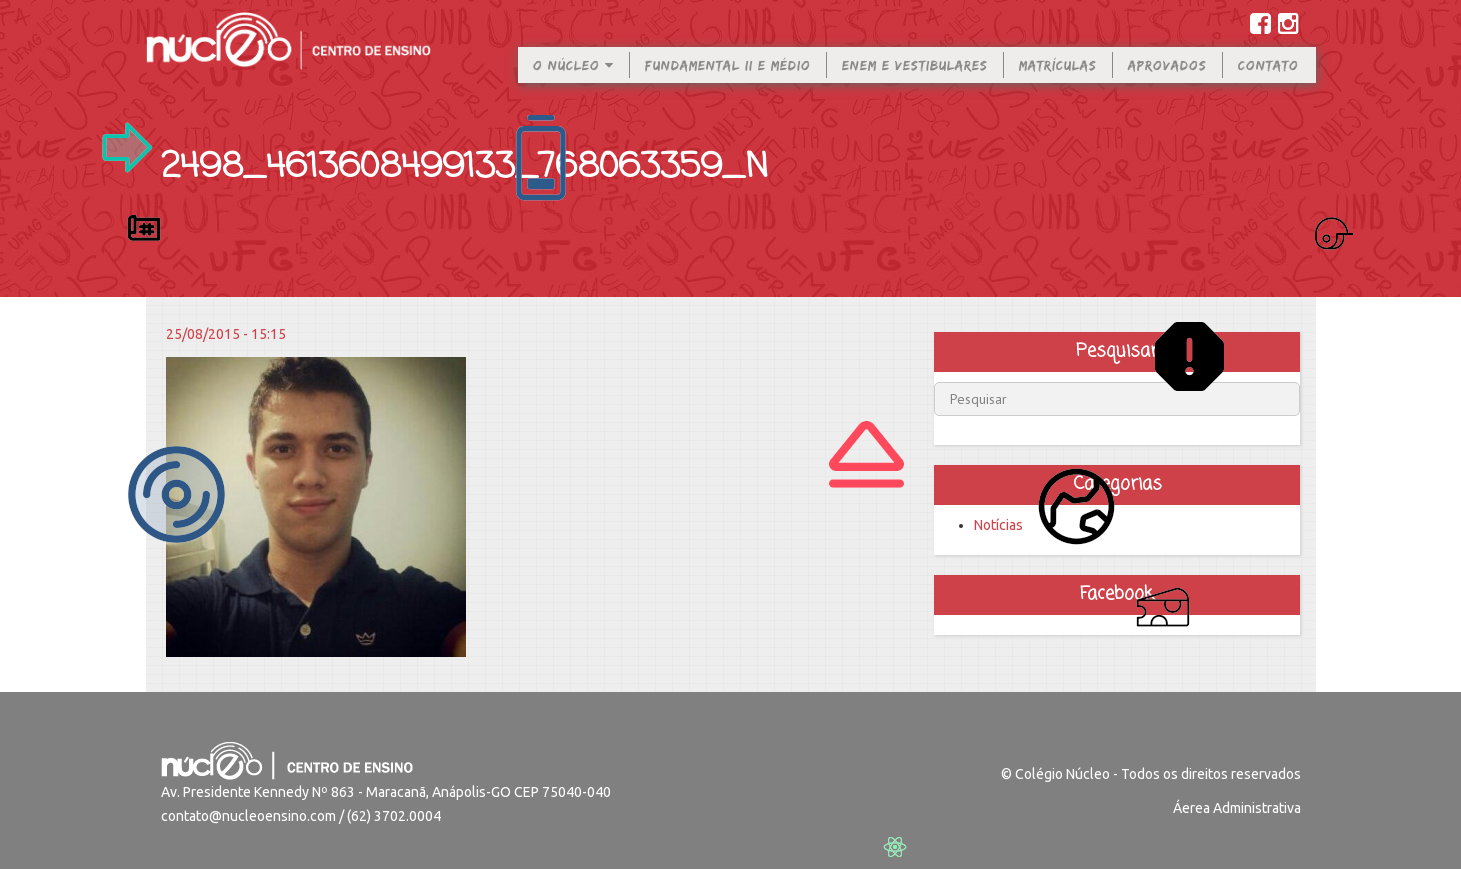  What do you see at coordinates (1076, 506) in the screenshot?
I see `switch to eastern hemisphere region` at bounding box center [1076, 506].